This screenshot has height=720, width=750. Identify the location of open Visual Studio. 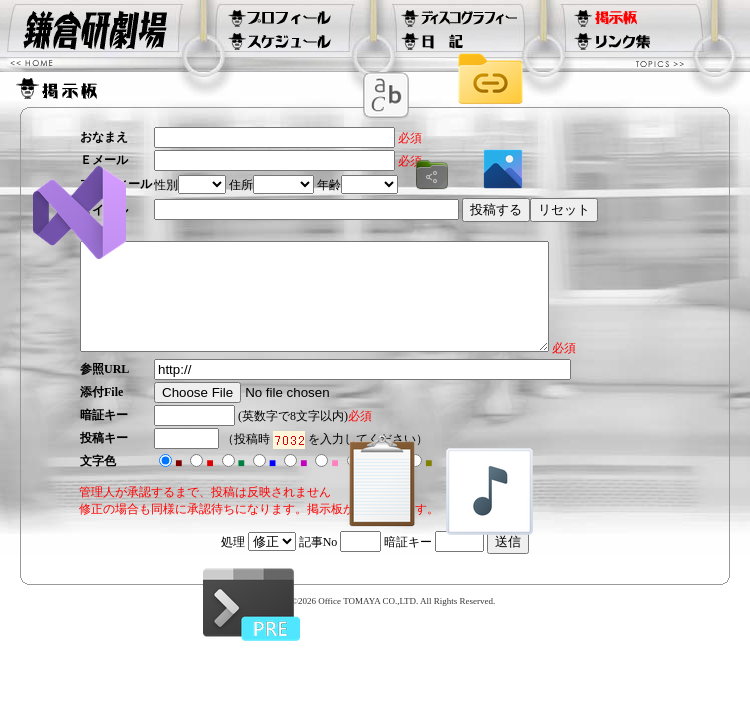
(79, 212).